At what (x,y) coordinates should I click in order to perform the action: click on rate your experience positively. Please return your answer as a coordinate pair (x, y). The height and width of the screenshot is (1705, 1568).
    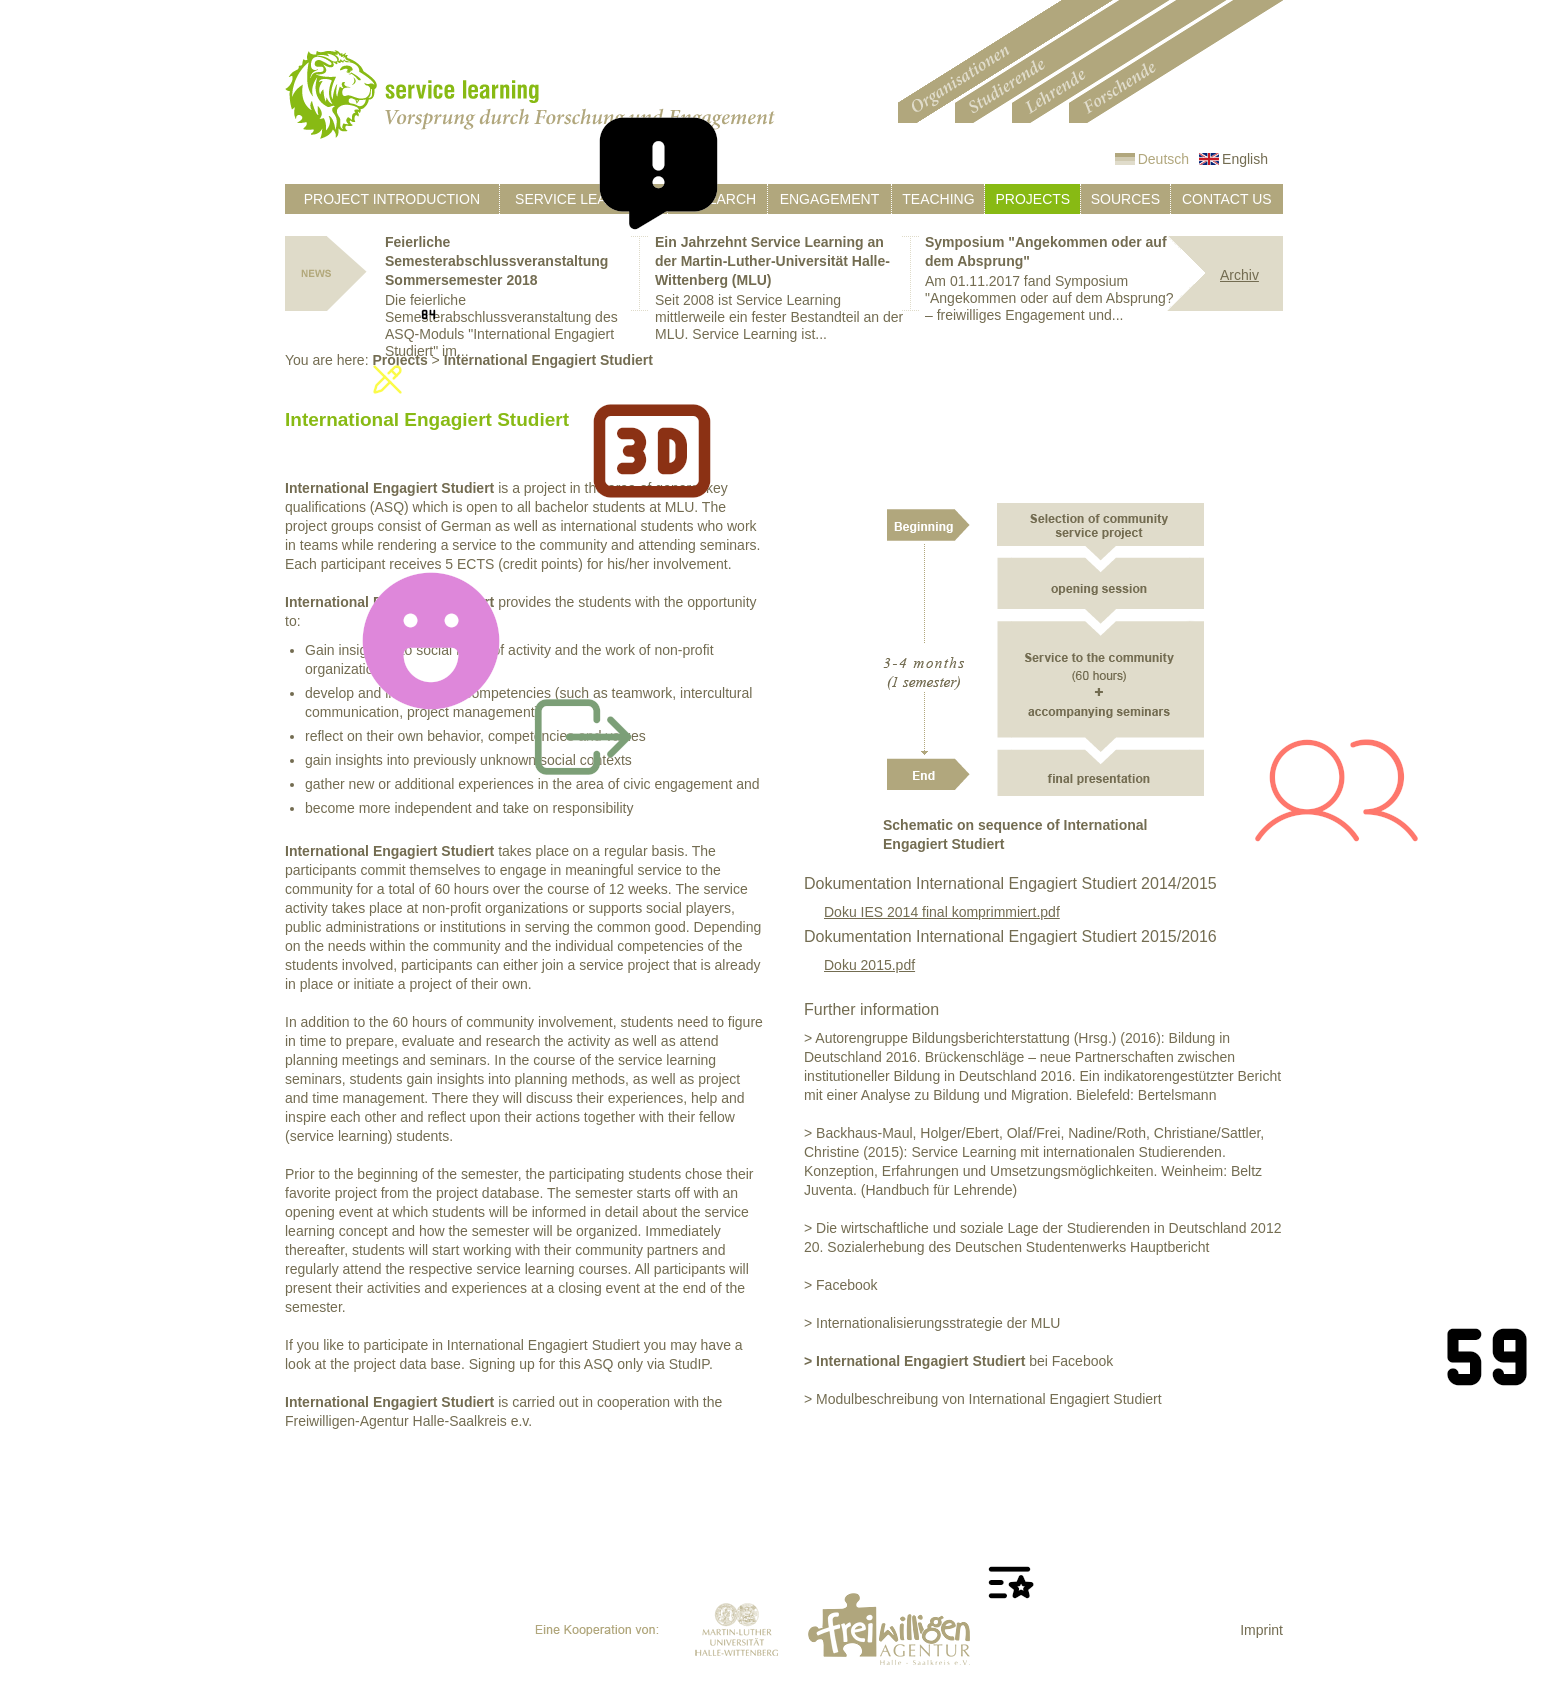
    Looking at the image, I should click on (431, 641).